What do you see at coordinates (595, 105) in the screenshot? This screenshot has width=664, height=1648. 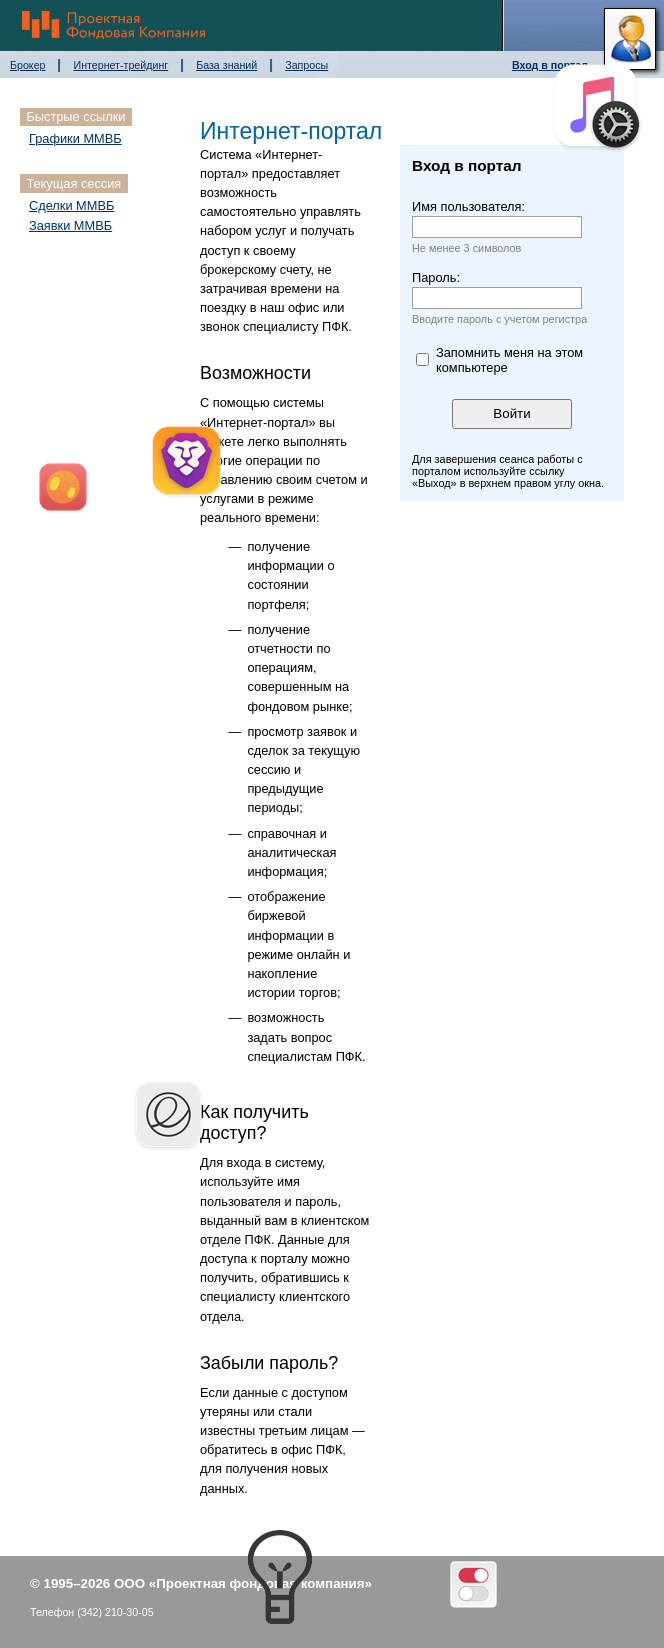 I see `open audio or music playback settings` at bounding box center [595, 105].